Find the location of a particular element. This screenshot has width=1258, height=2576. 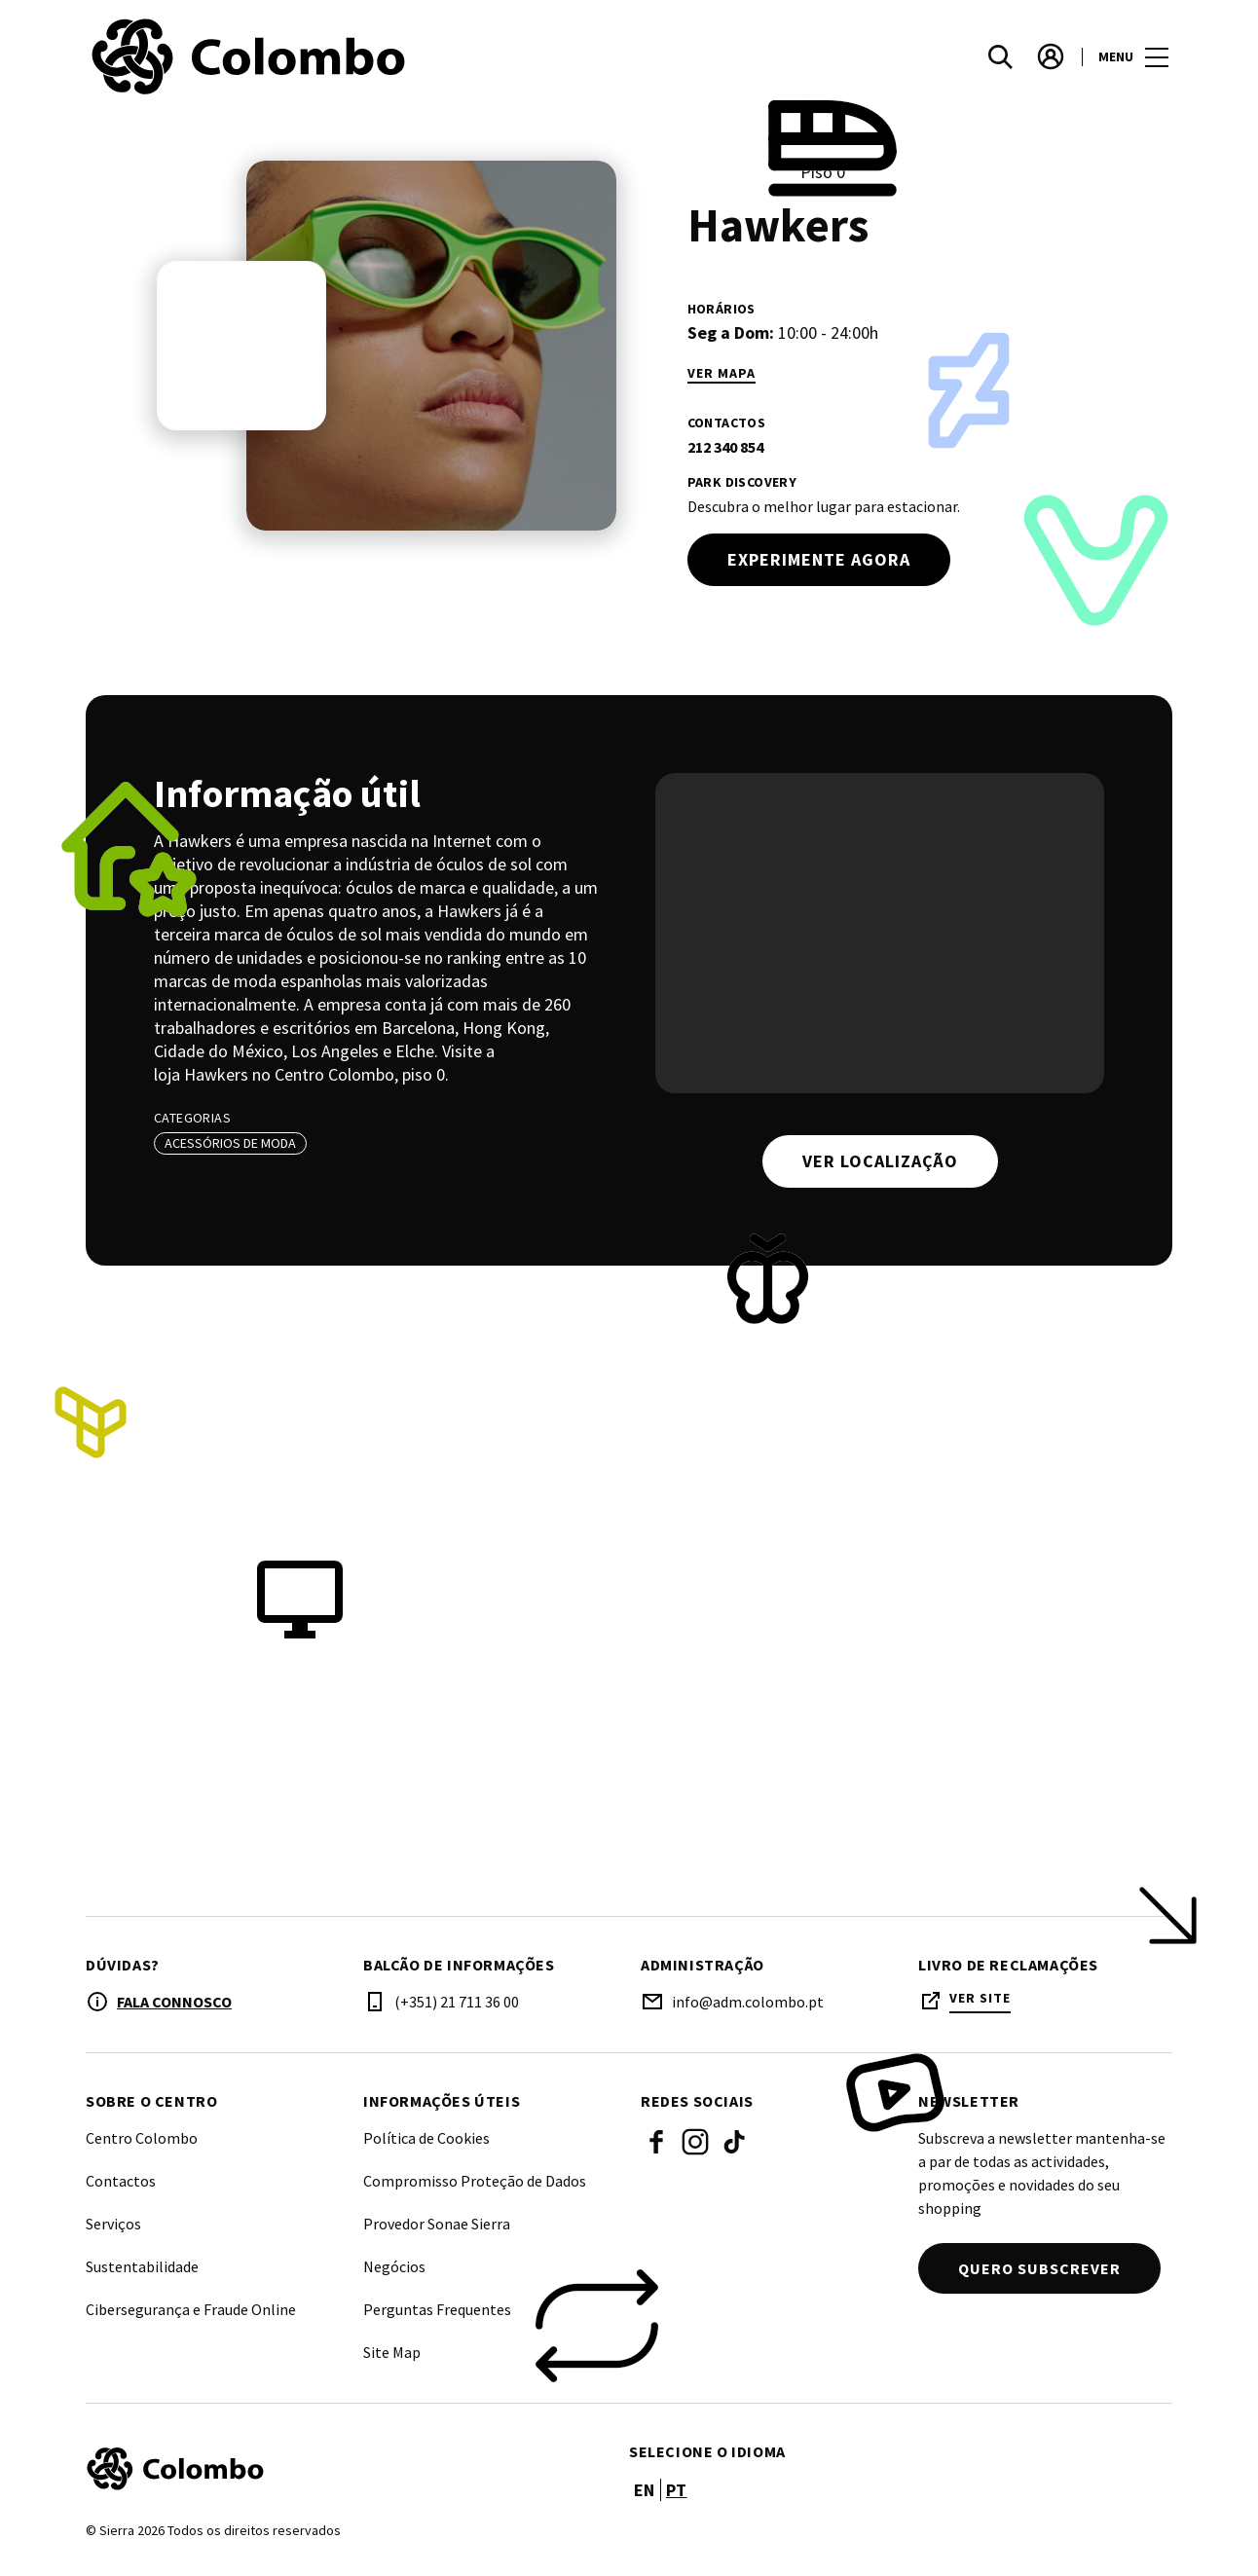

terraform by hashicorp branding or integration is located at coordinates (91, 1422).